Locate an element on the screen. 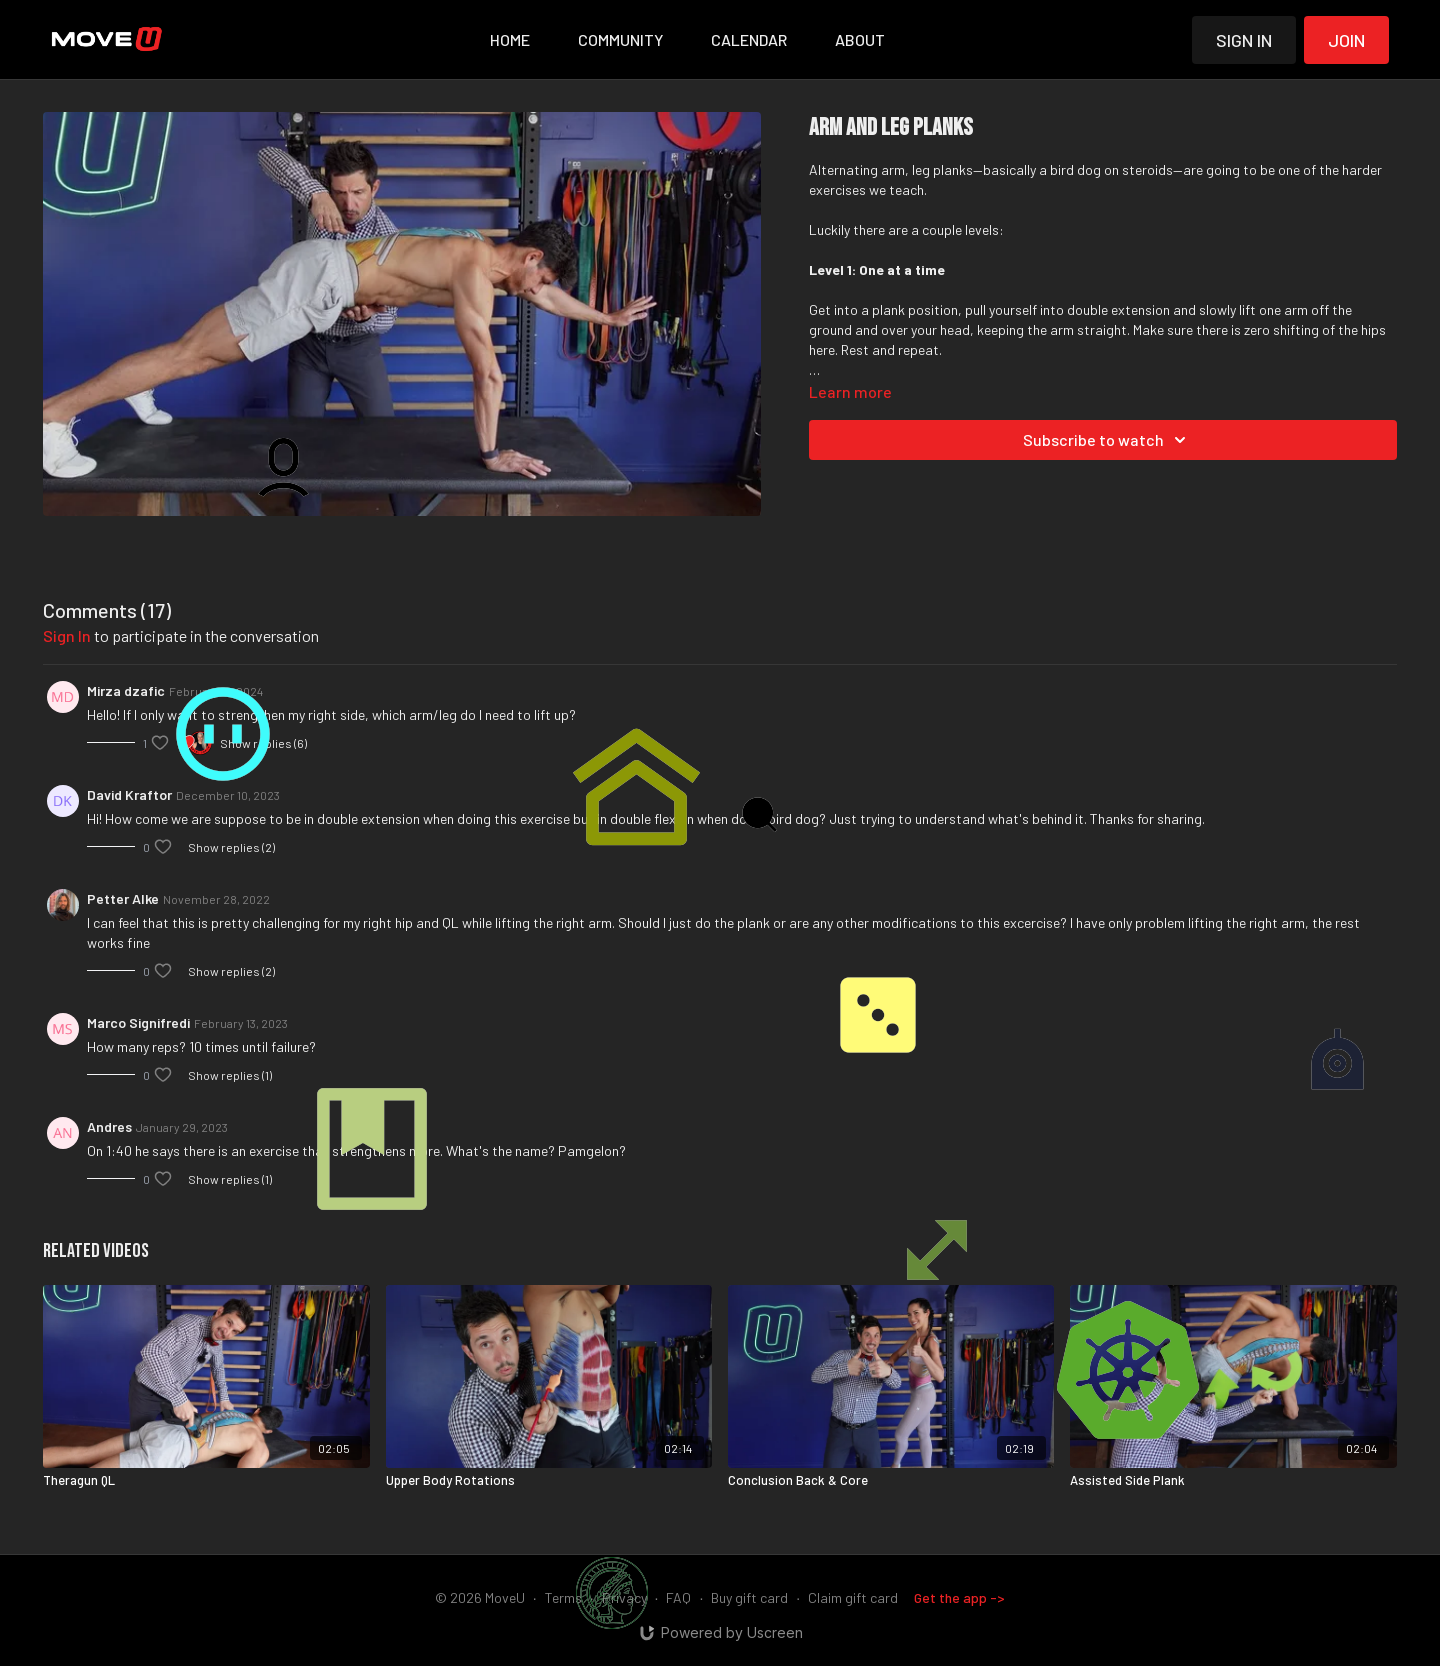 The height and width of the screenshot is (1666, 1440). view user profile is located at coordinates (283, 467).